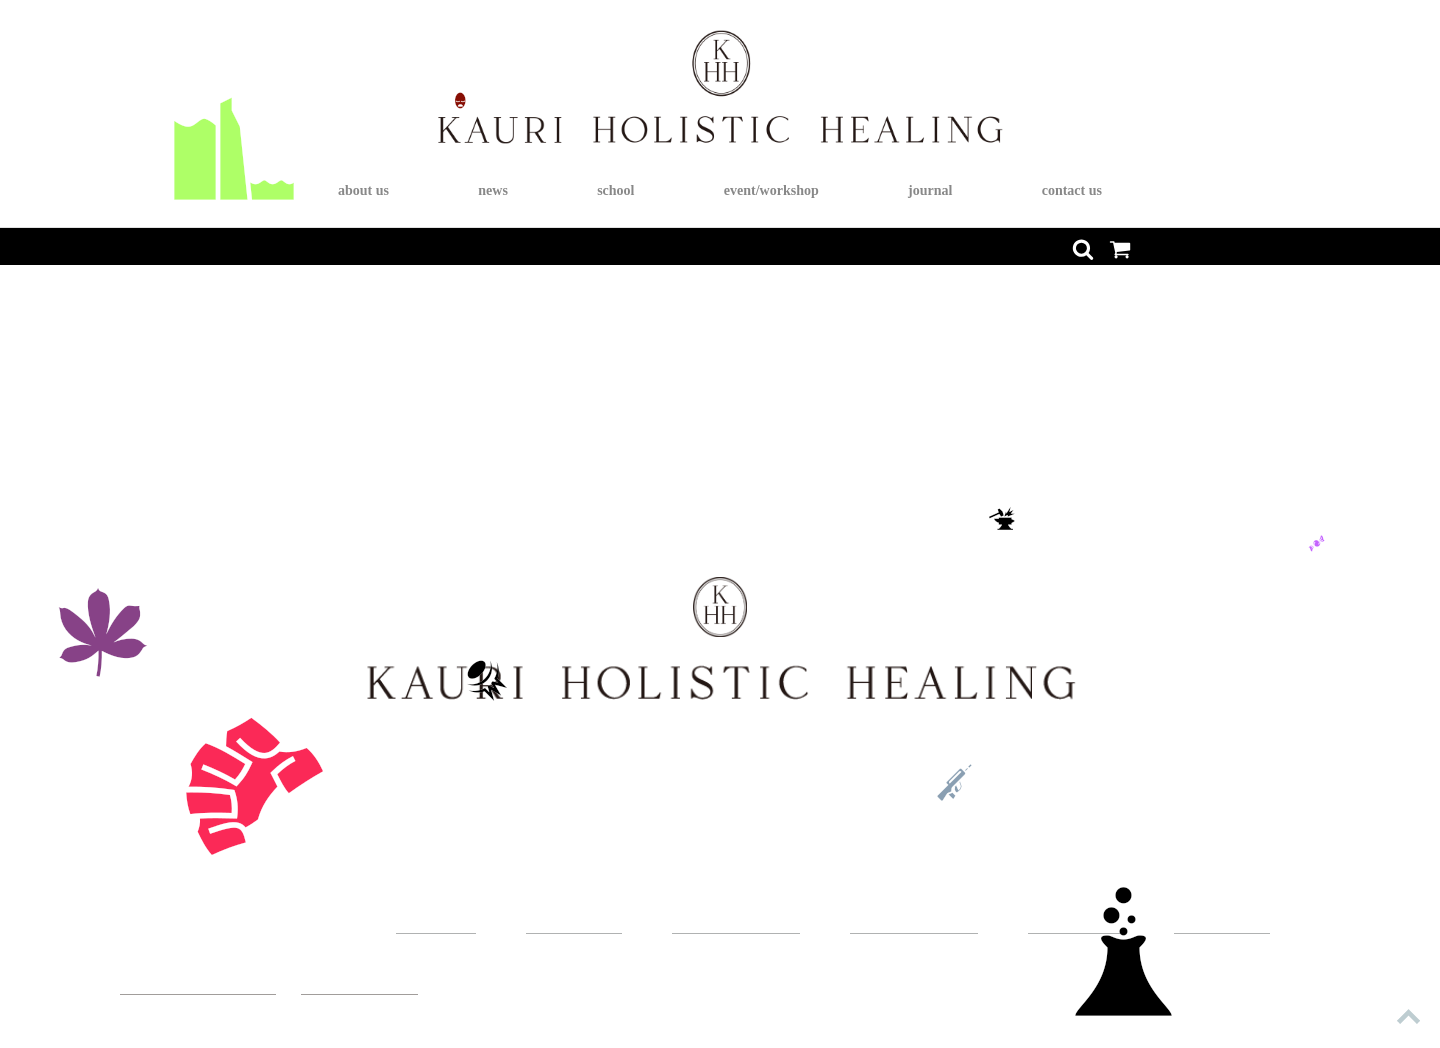 The height and width of the screenshot is (1048, 1440). I want to click on indicates a sleepy or drowsy character state, so click(460, 100).